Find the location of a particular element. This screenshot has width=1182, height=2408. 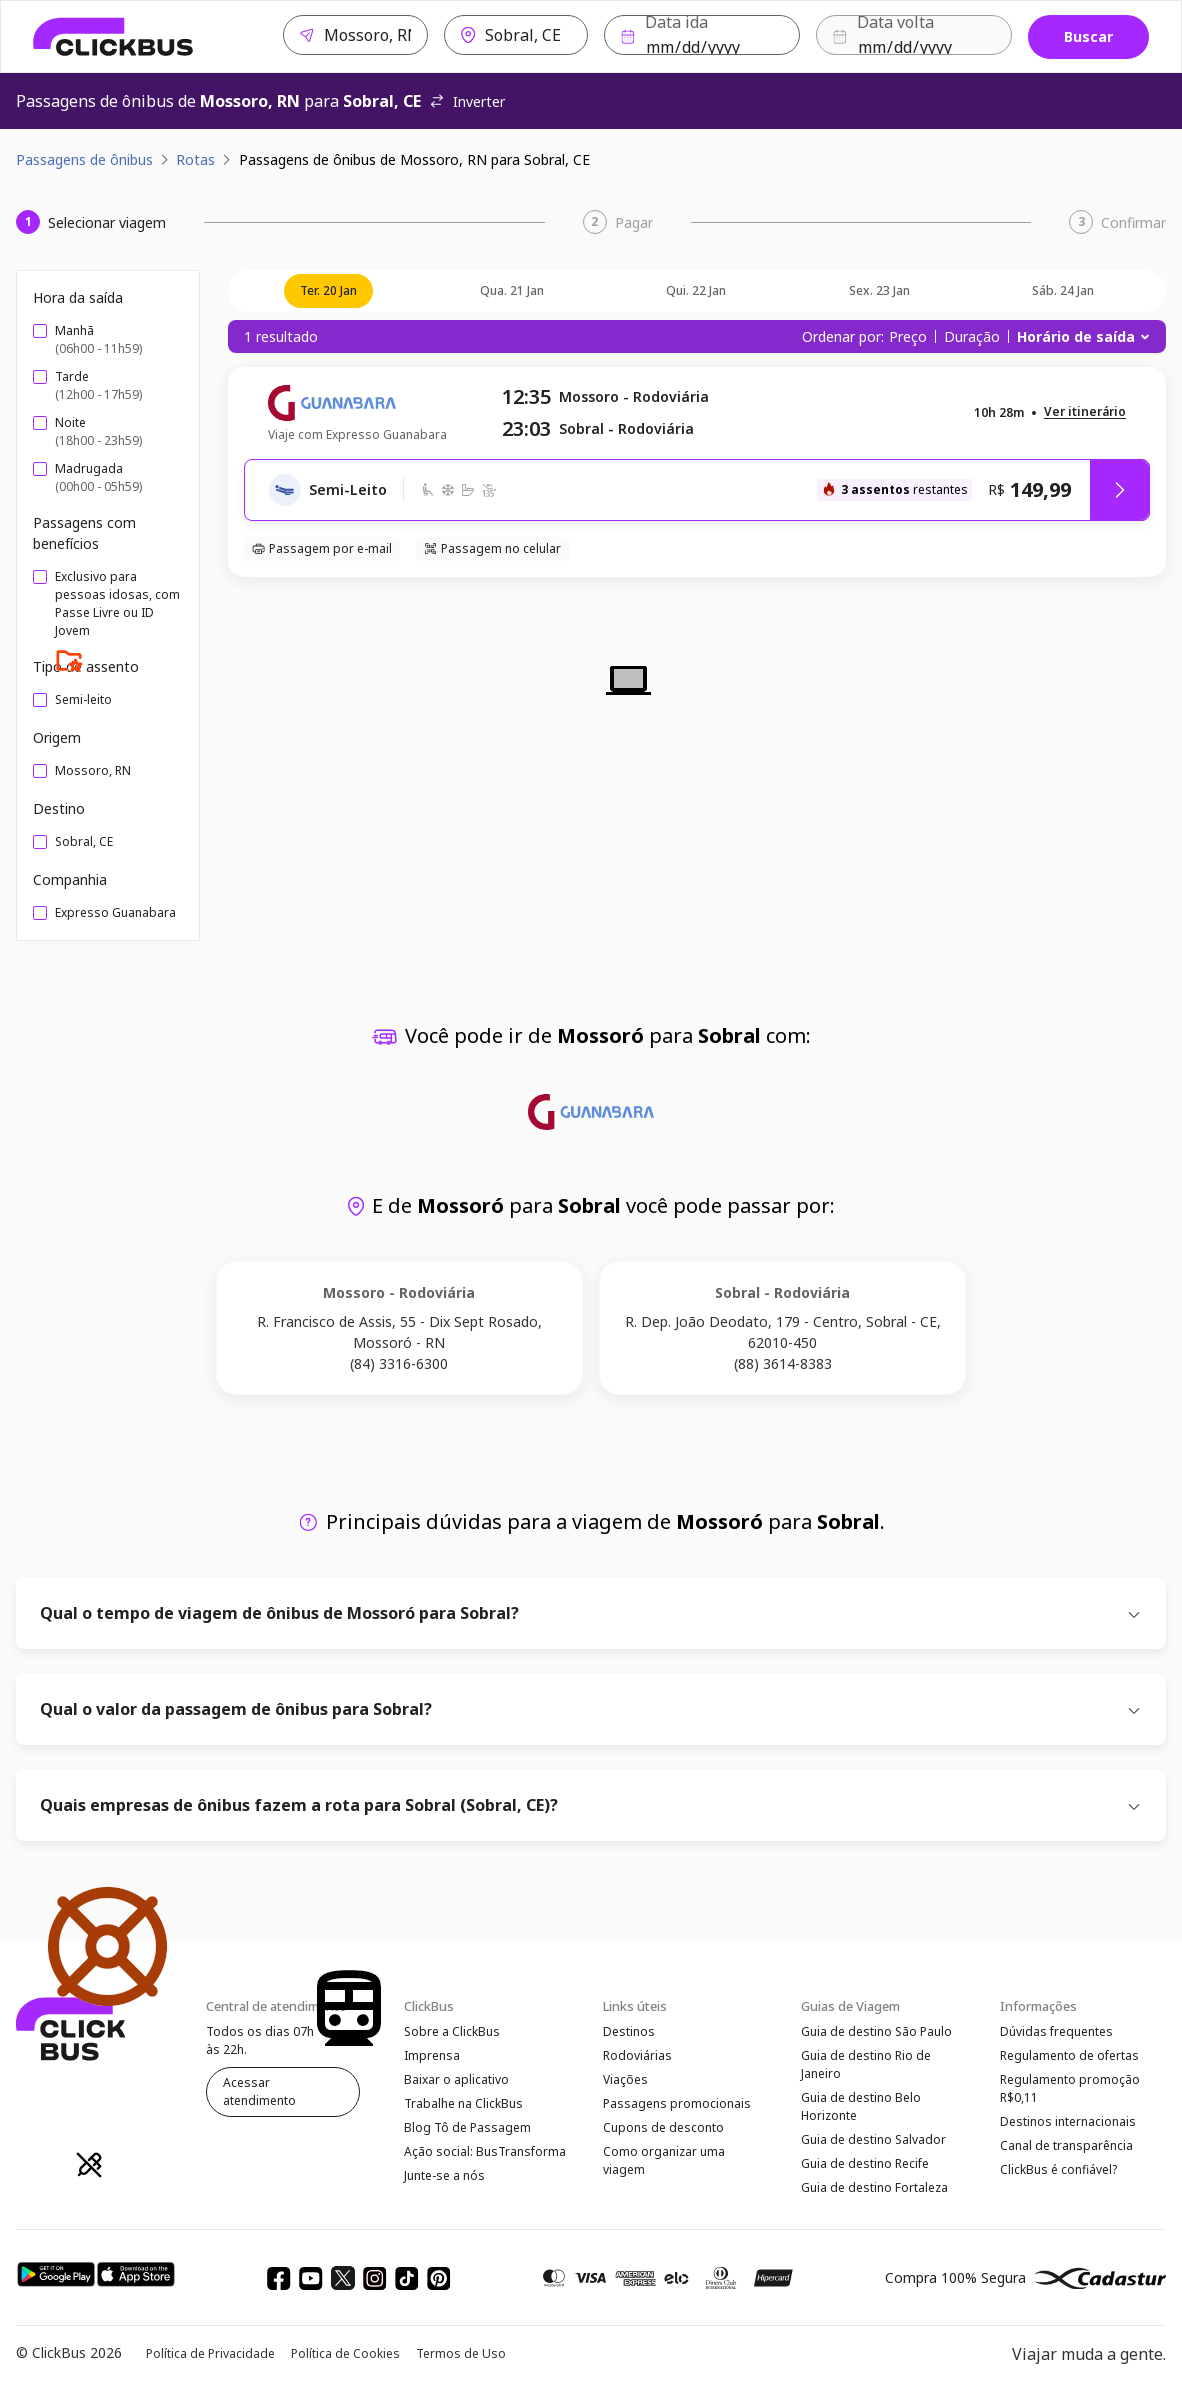

access help or support center is located at coordinates (107, 1946).